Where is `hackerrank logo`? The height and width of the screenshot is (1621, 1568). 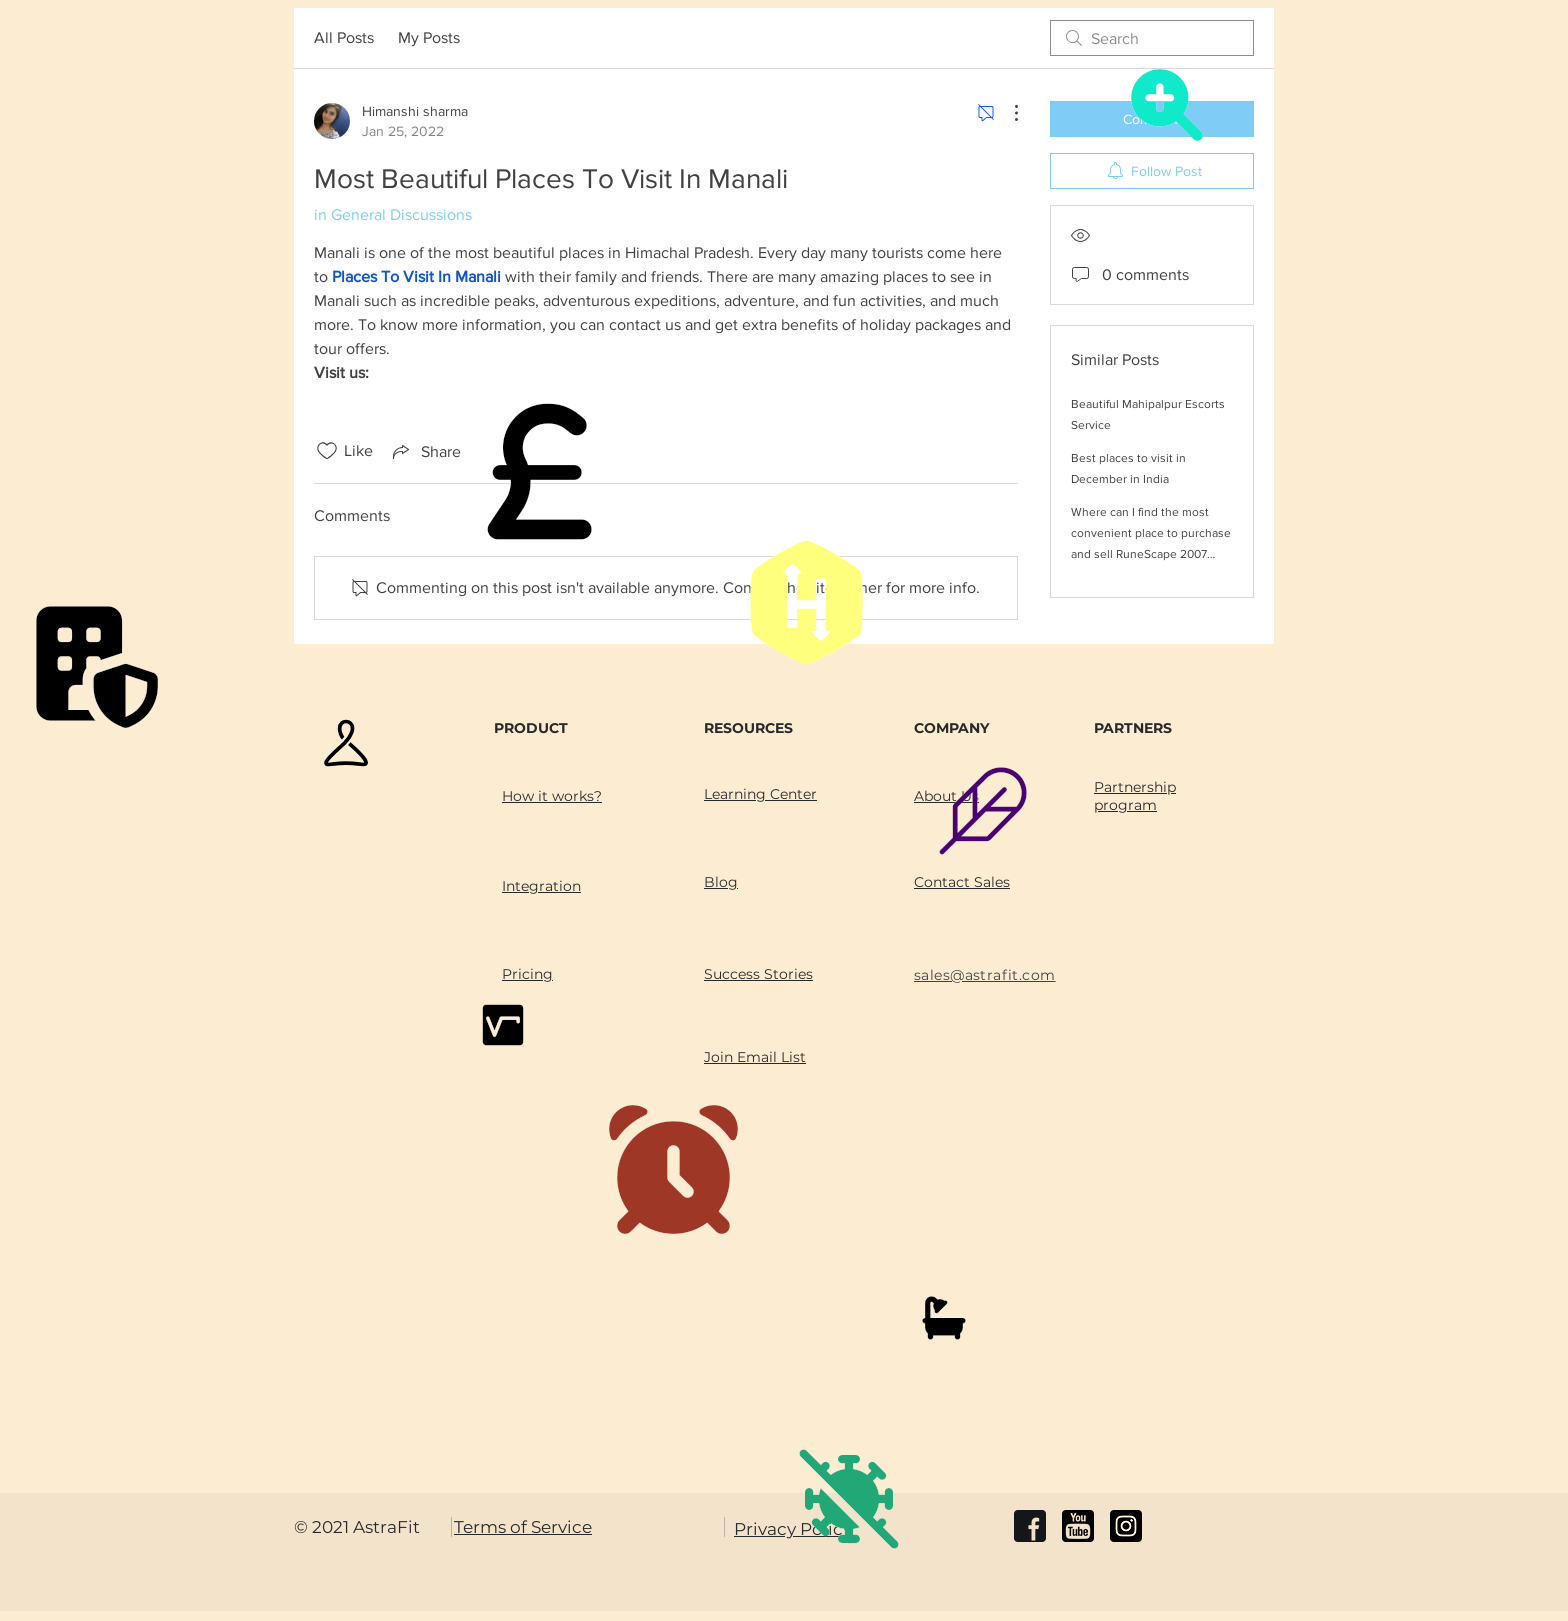 hackerrank logo is located at coordinates (806, 602).